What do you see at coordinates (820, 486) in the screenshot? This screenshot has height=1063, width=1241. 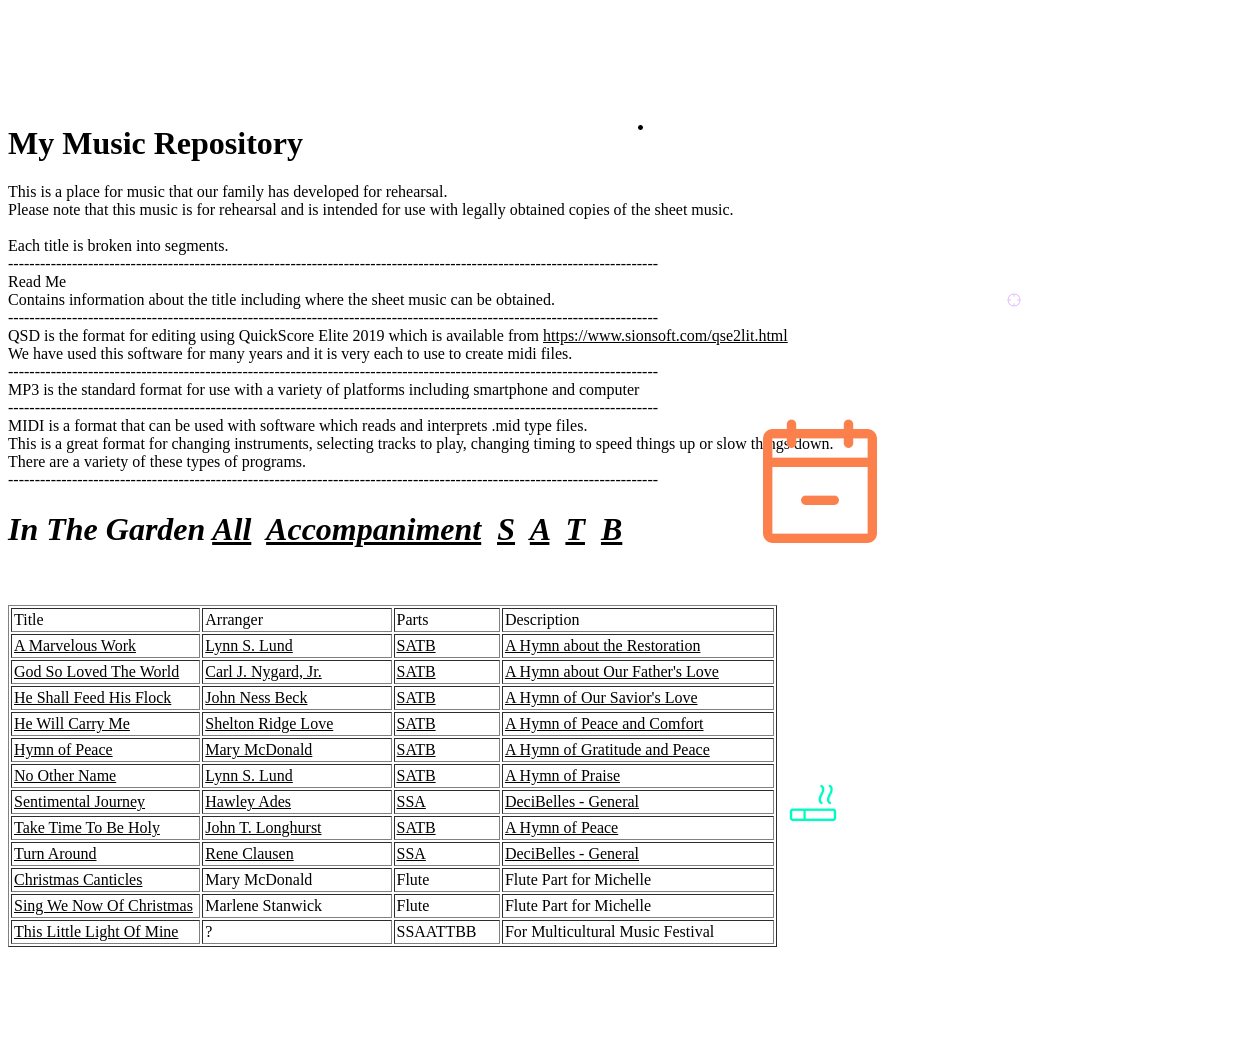 I see `remove an event from calendar` at bounding box center [820, 486].